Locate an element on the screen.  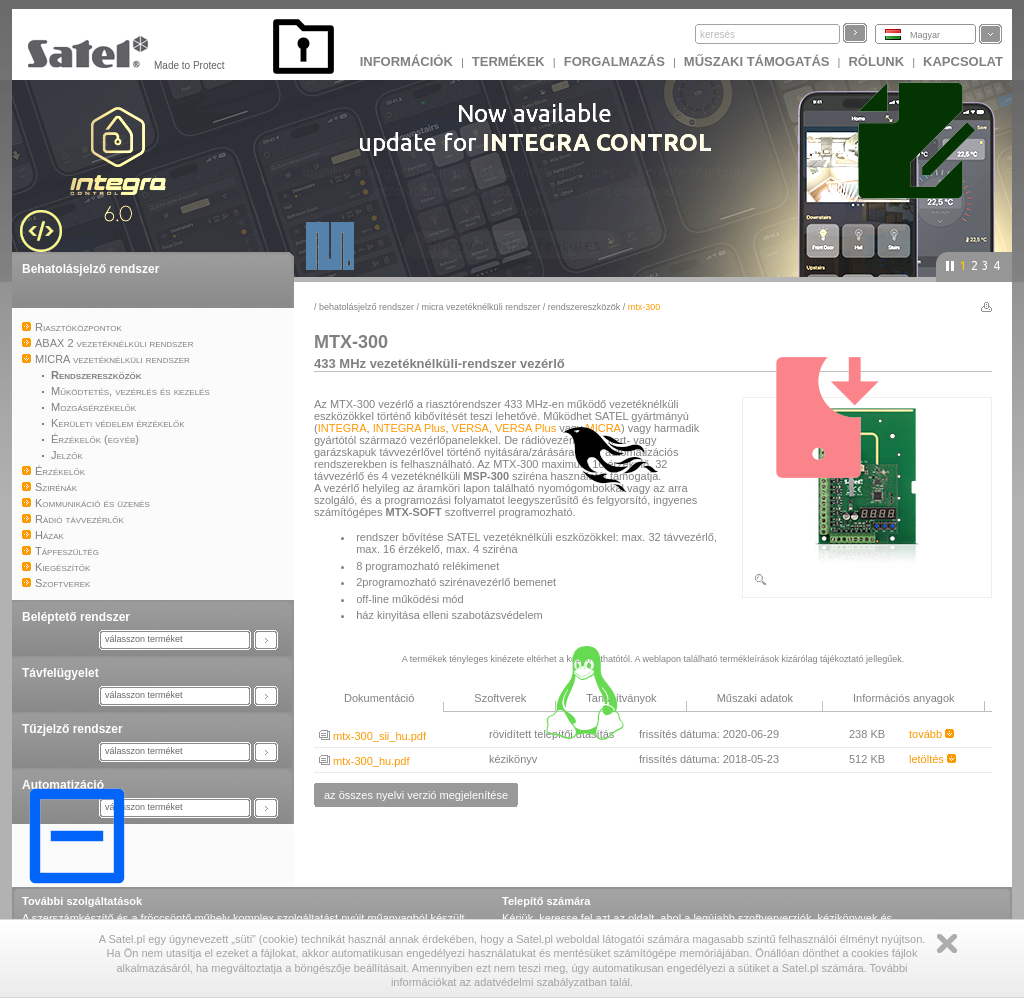
micropython programming language logo is located at coordinates (330, 246).